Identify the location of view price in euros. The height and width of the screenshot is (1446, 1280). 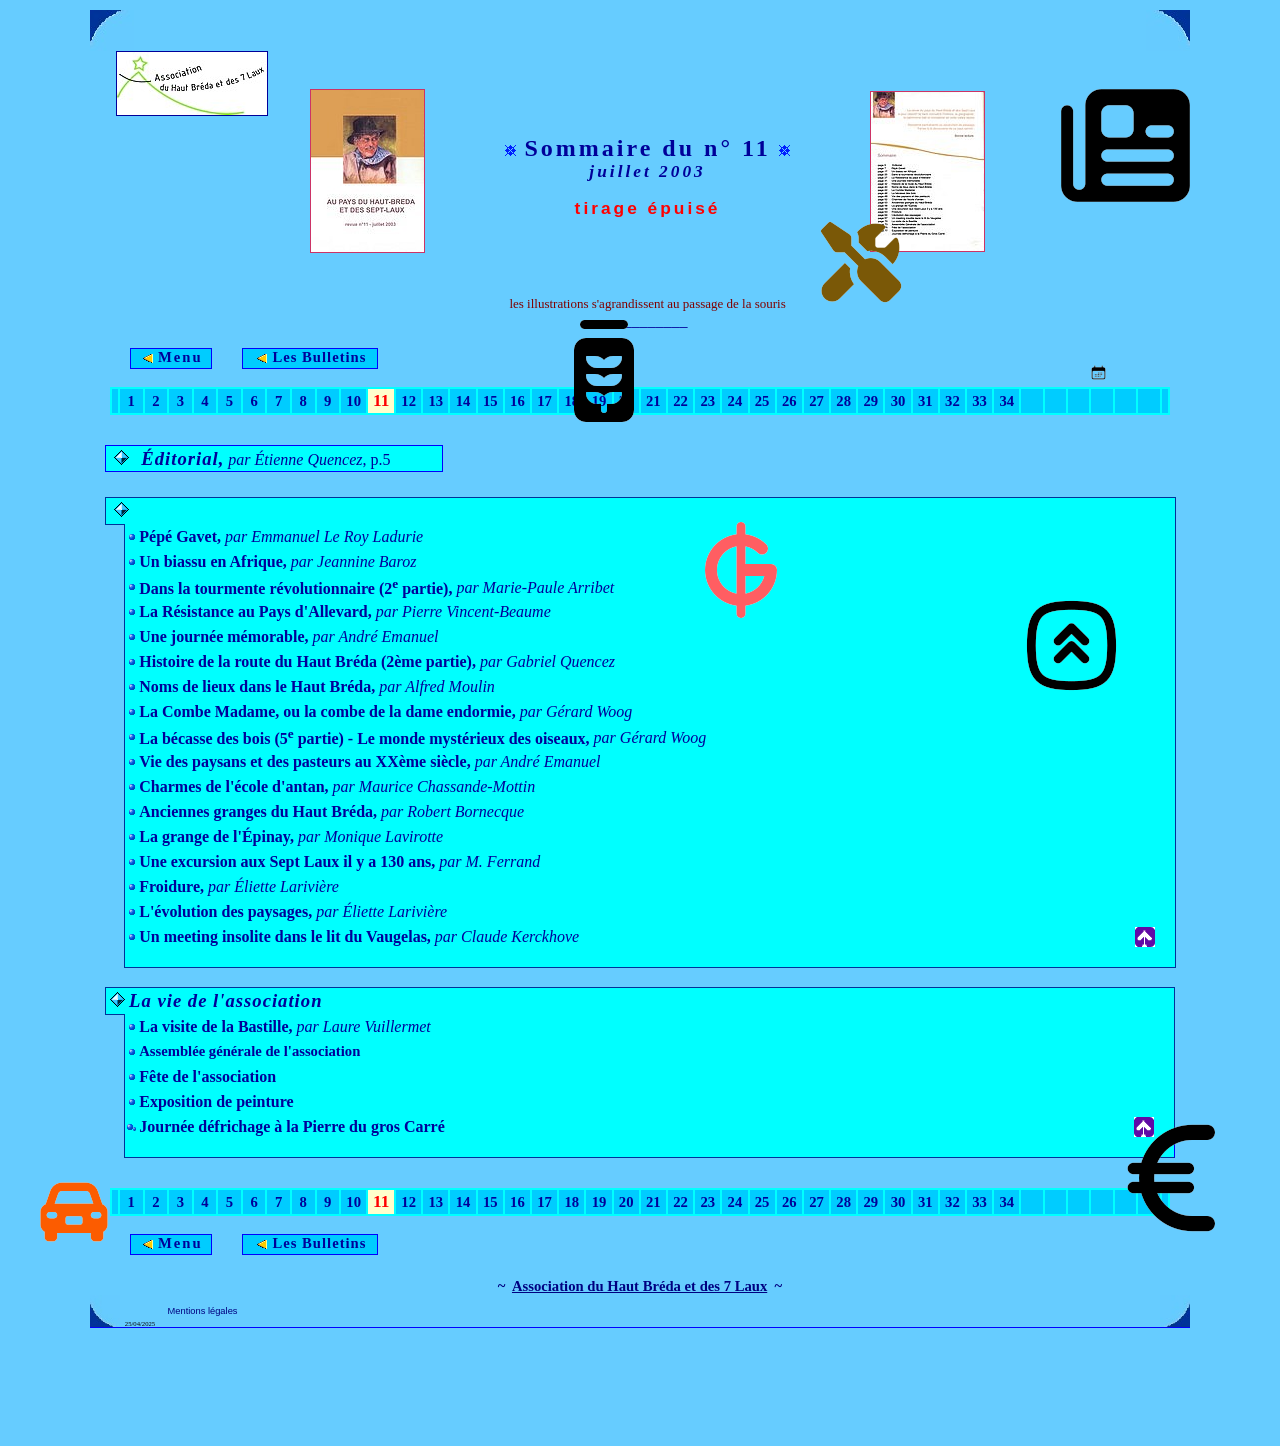
(1177, 1178).